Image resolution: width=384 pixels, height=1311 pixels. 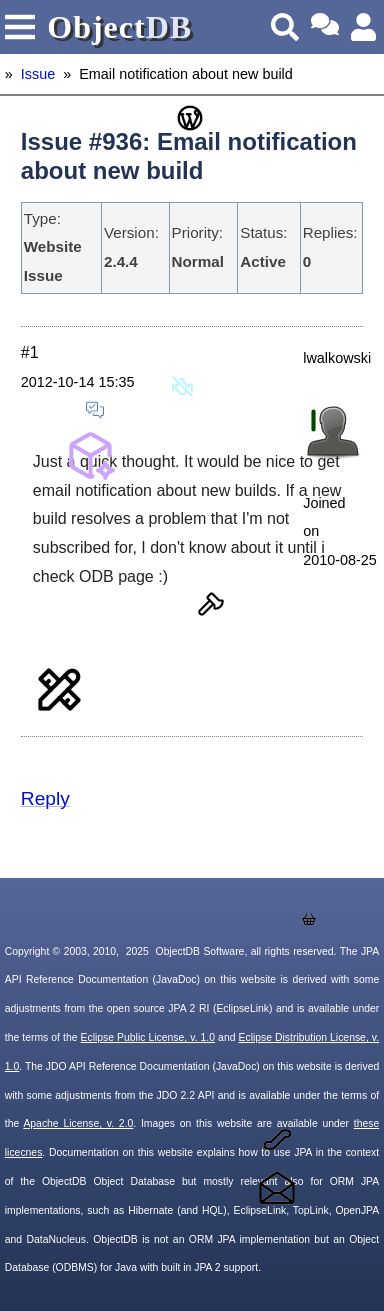 I want to click on view an opened email or message, so click(x=277, y=1189).